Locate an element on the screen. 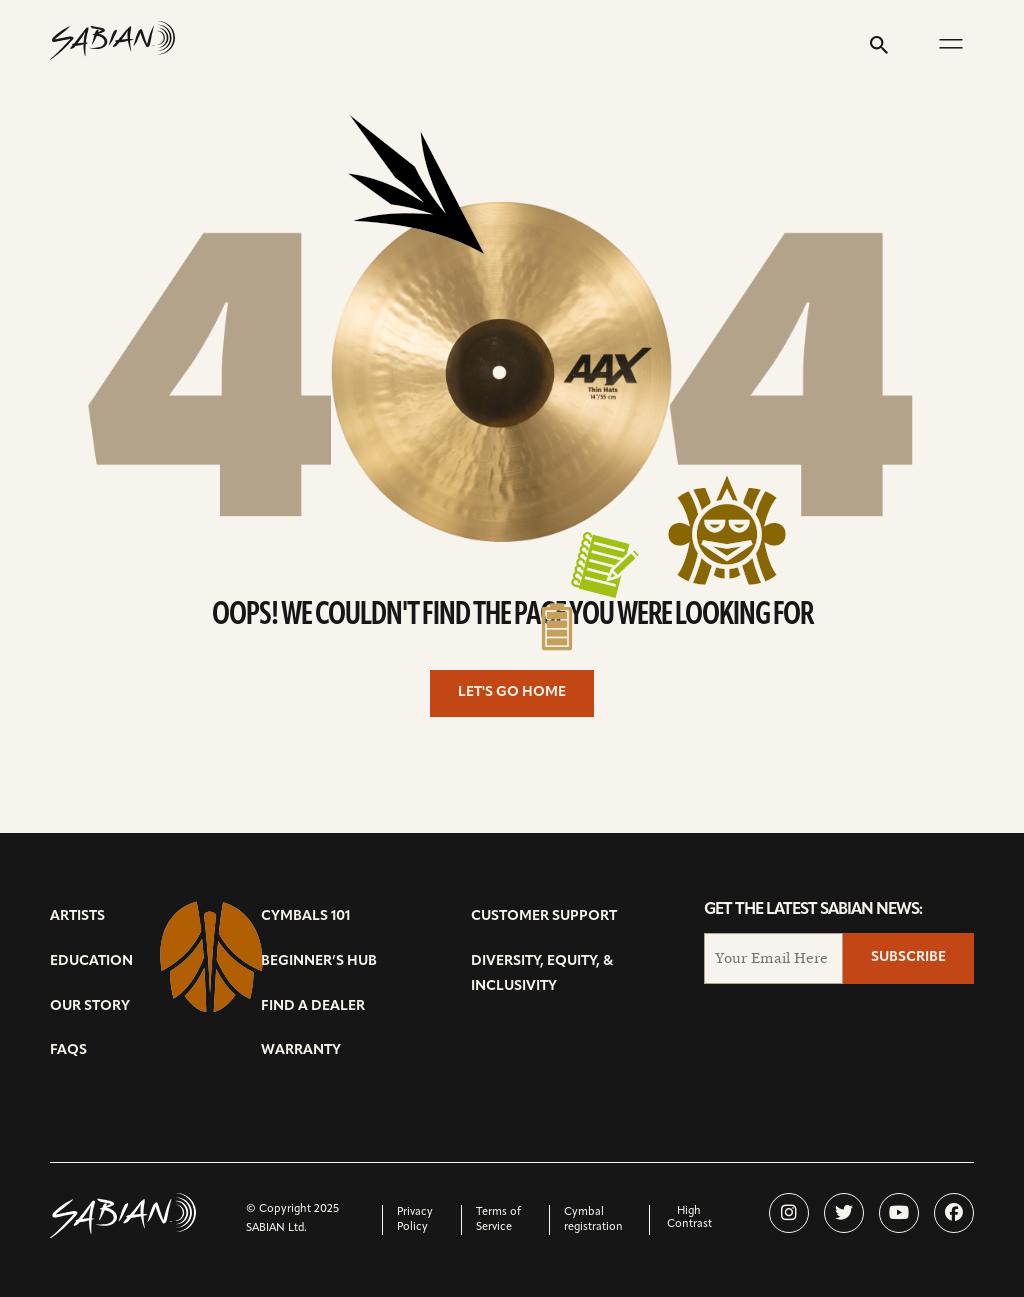 This screenshot has width=1024, height=1297. open your notebook or journal is located at coordinates (605, 565).